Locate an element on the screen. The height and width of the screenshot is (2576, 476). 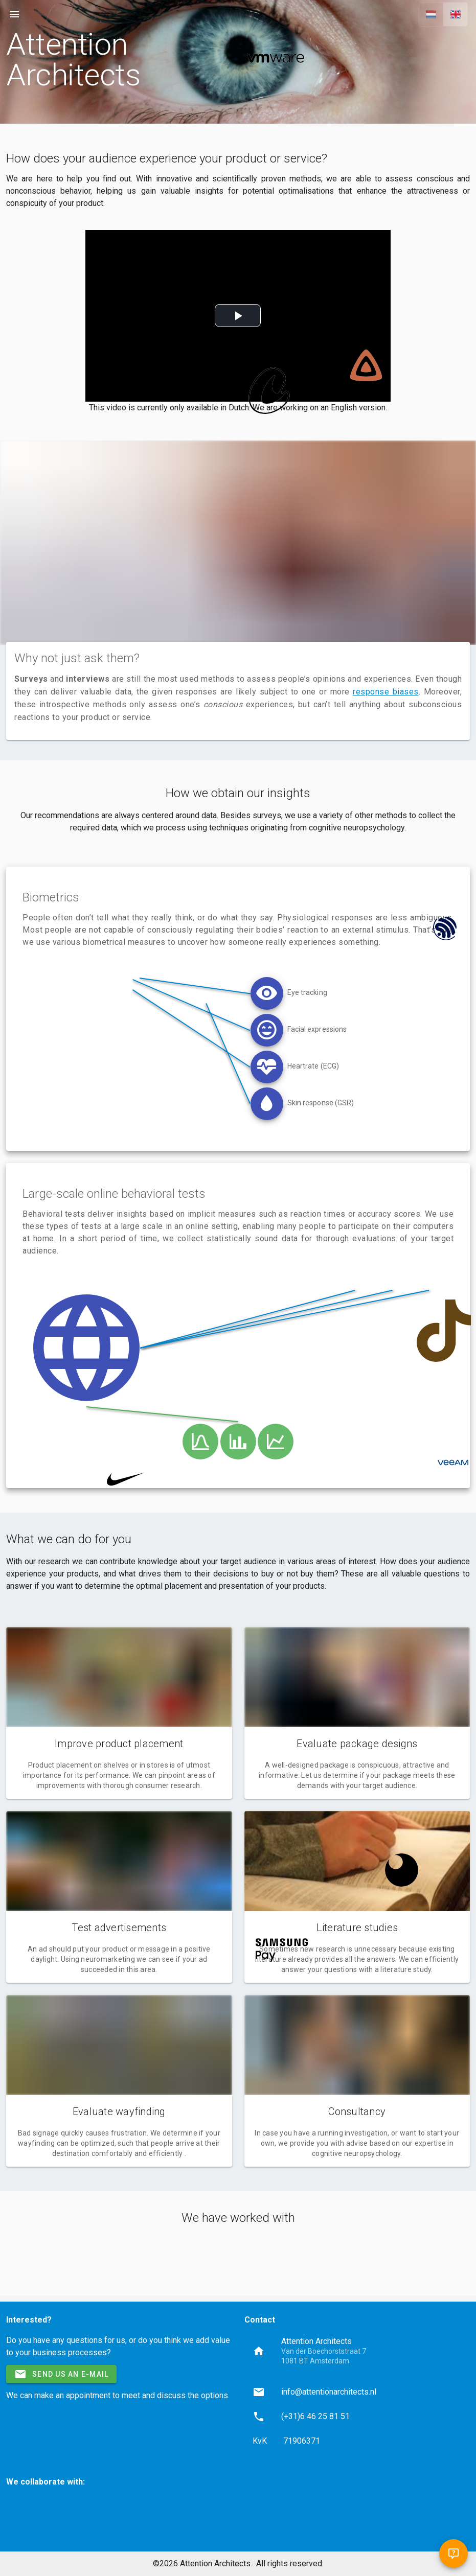
Nike brand logo is located at coordinates (125, 1479).